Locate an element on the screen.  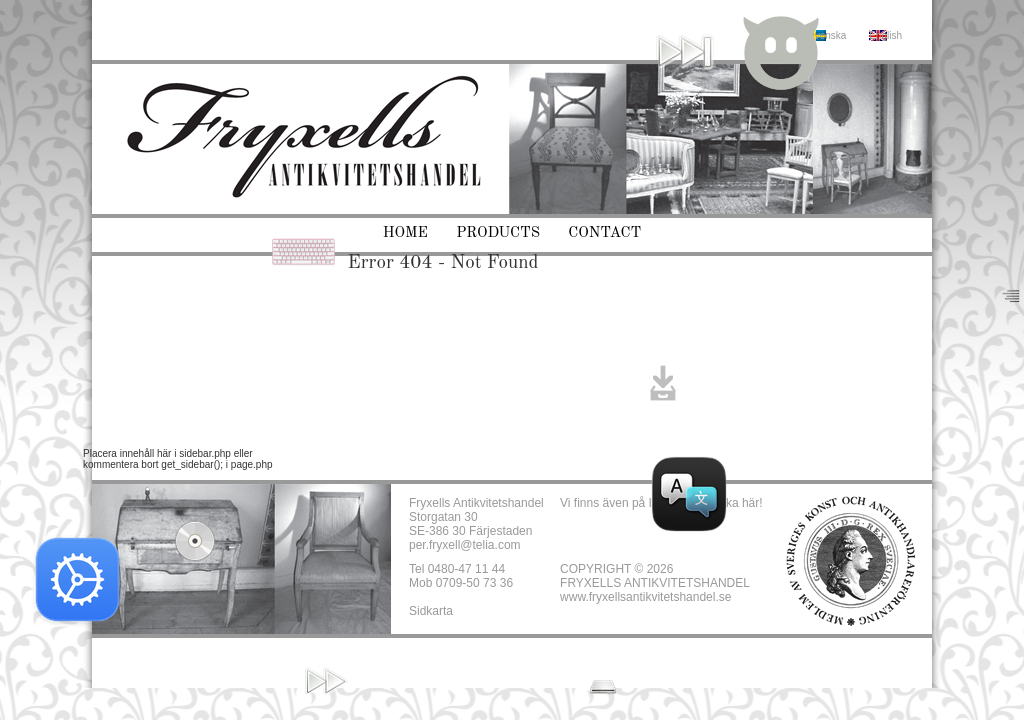
access removable storage device is located at coordinates (603, 687).